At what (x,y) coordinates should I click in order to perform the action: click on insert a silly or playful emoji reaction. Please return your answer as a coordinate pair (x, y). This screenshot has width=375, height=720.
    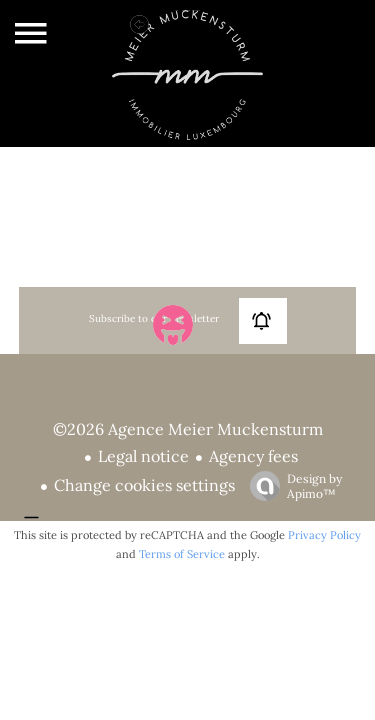
    Looking at the image, I should click on (173, 325).